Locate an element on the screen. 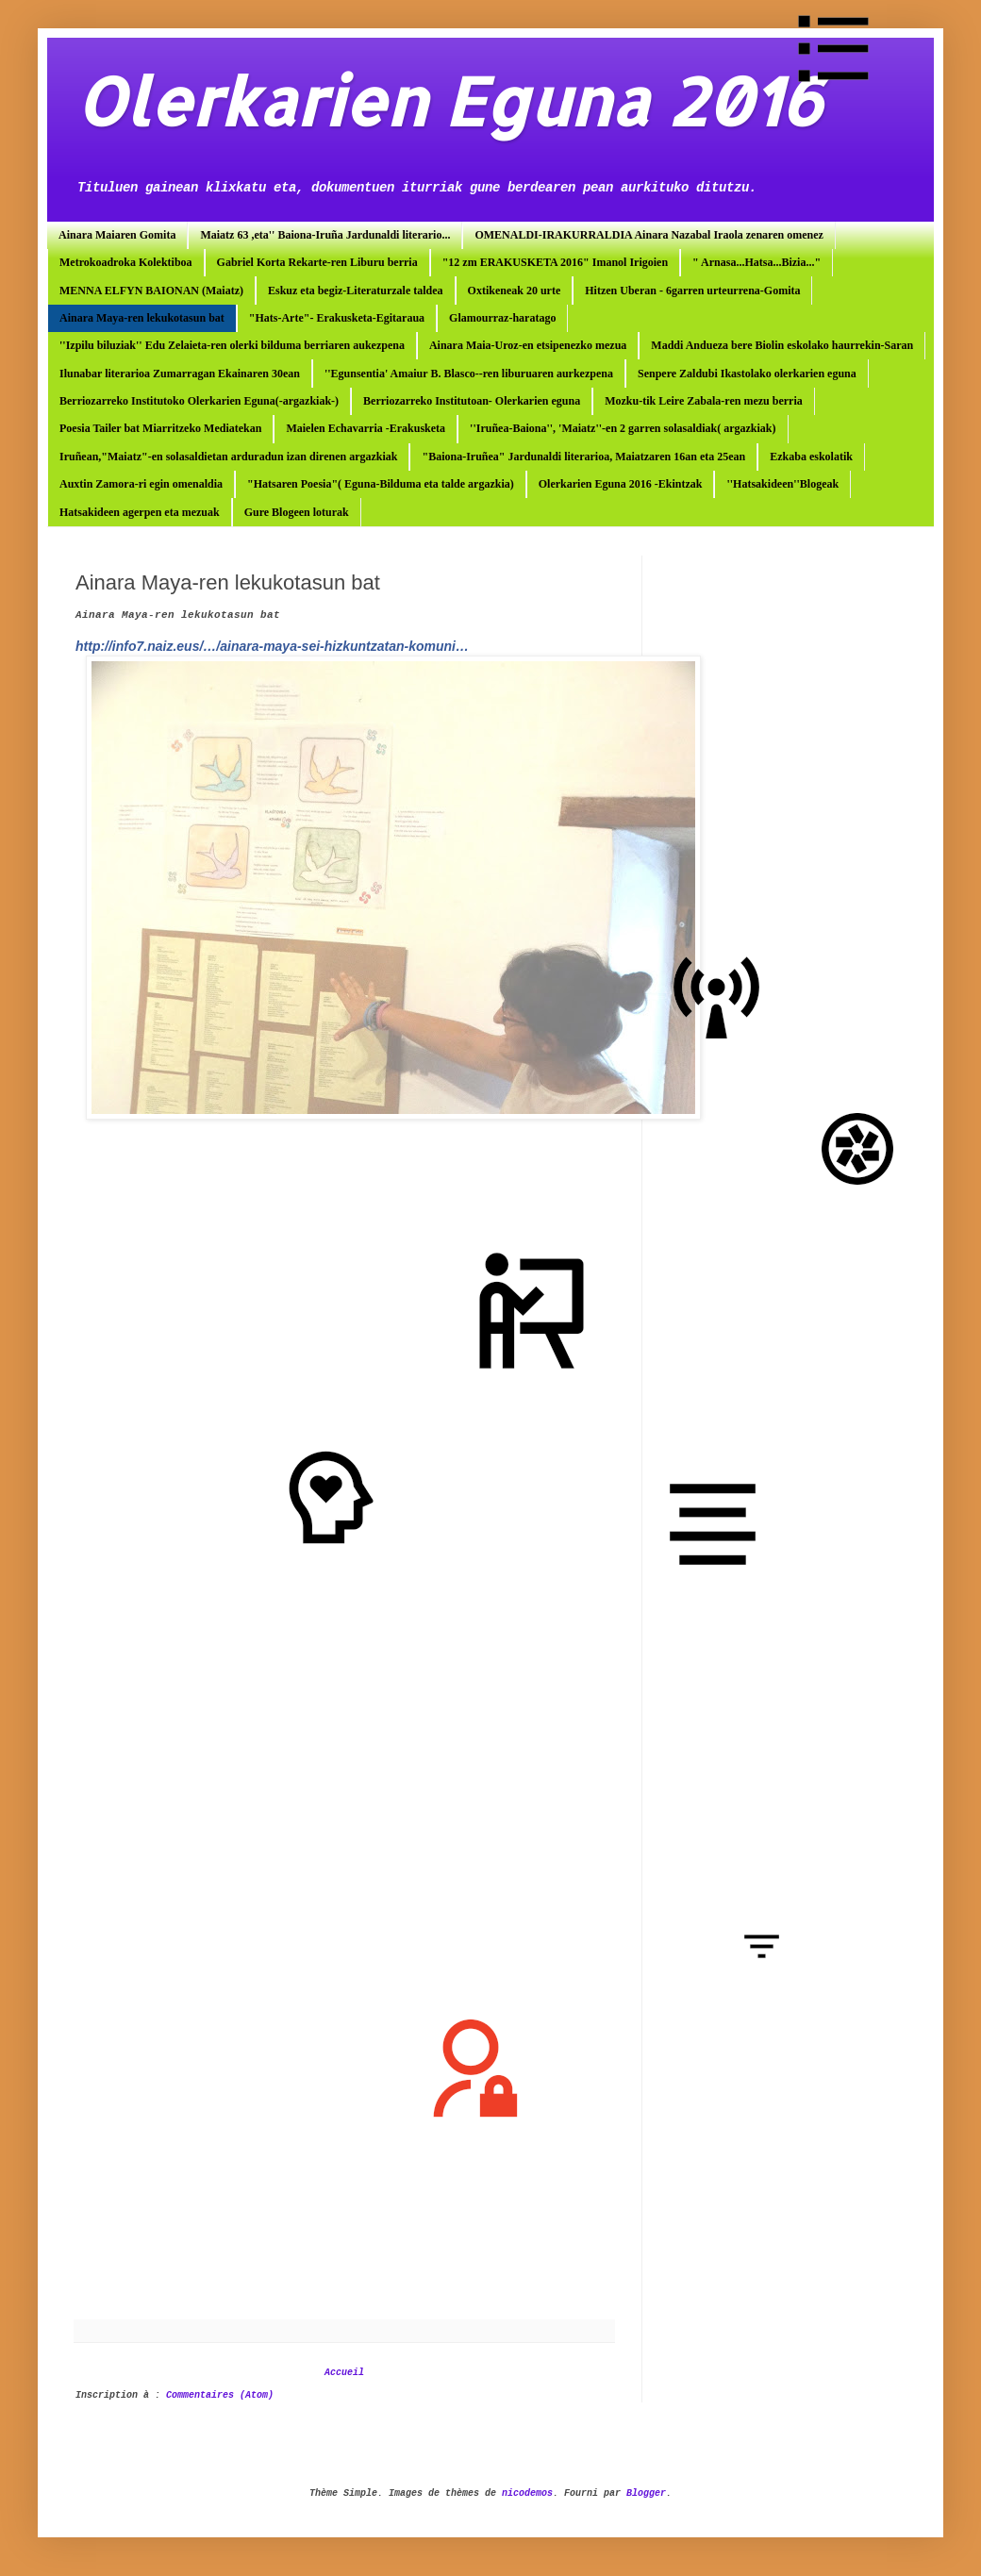 The image size is (981, 2576). open Pivotal Tracker app is located at coordinates (857, 1149).